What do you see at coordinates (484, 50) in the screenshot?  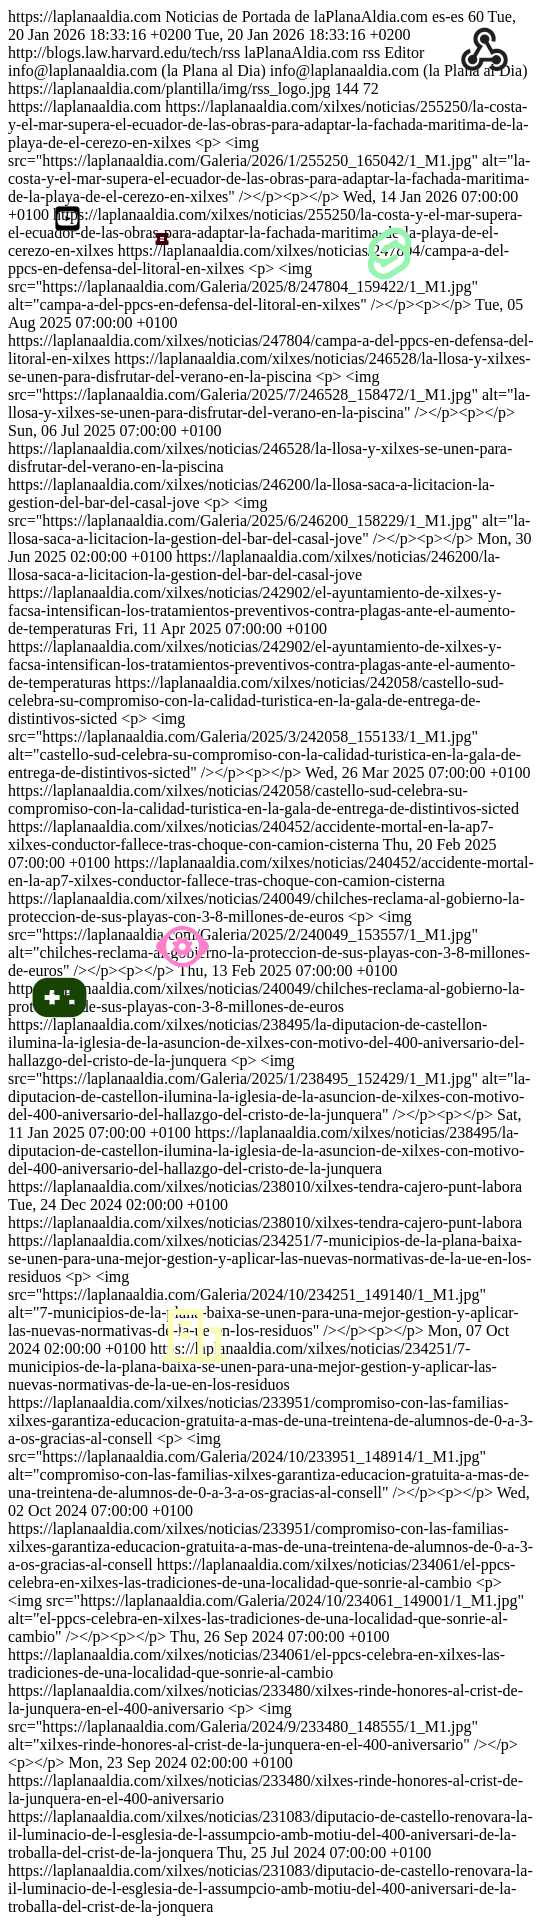 I see `configure webhook integrations` at bounding box center [484, 50].